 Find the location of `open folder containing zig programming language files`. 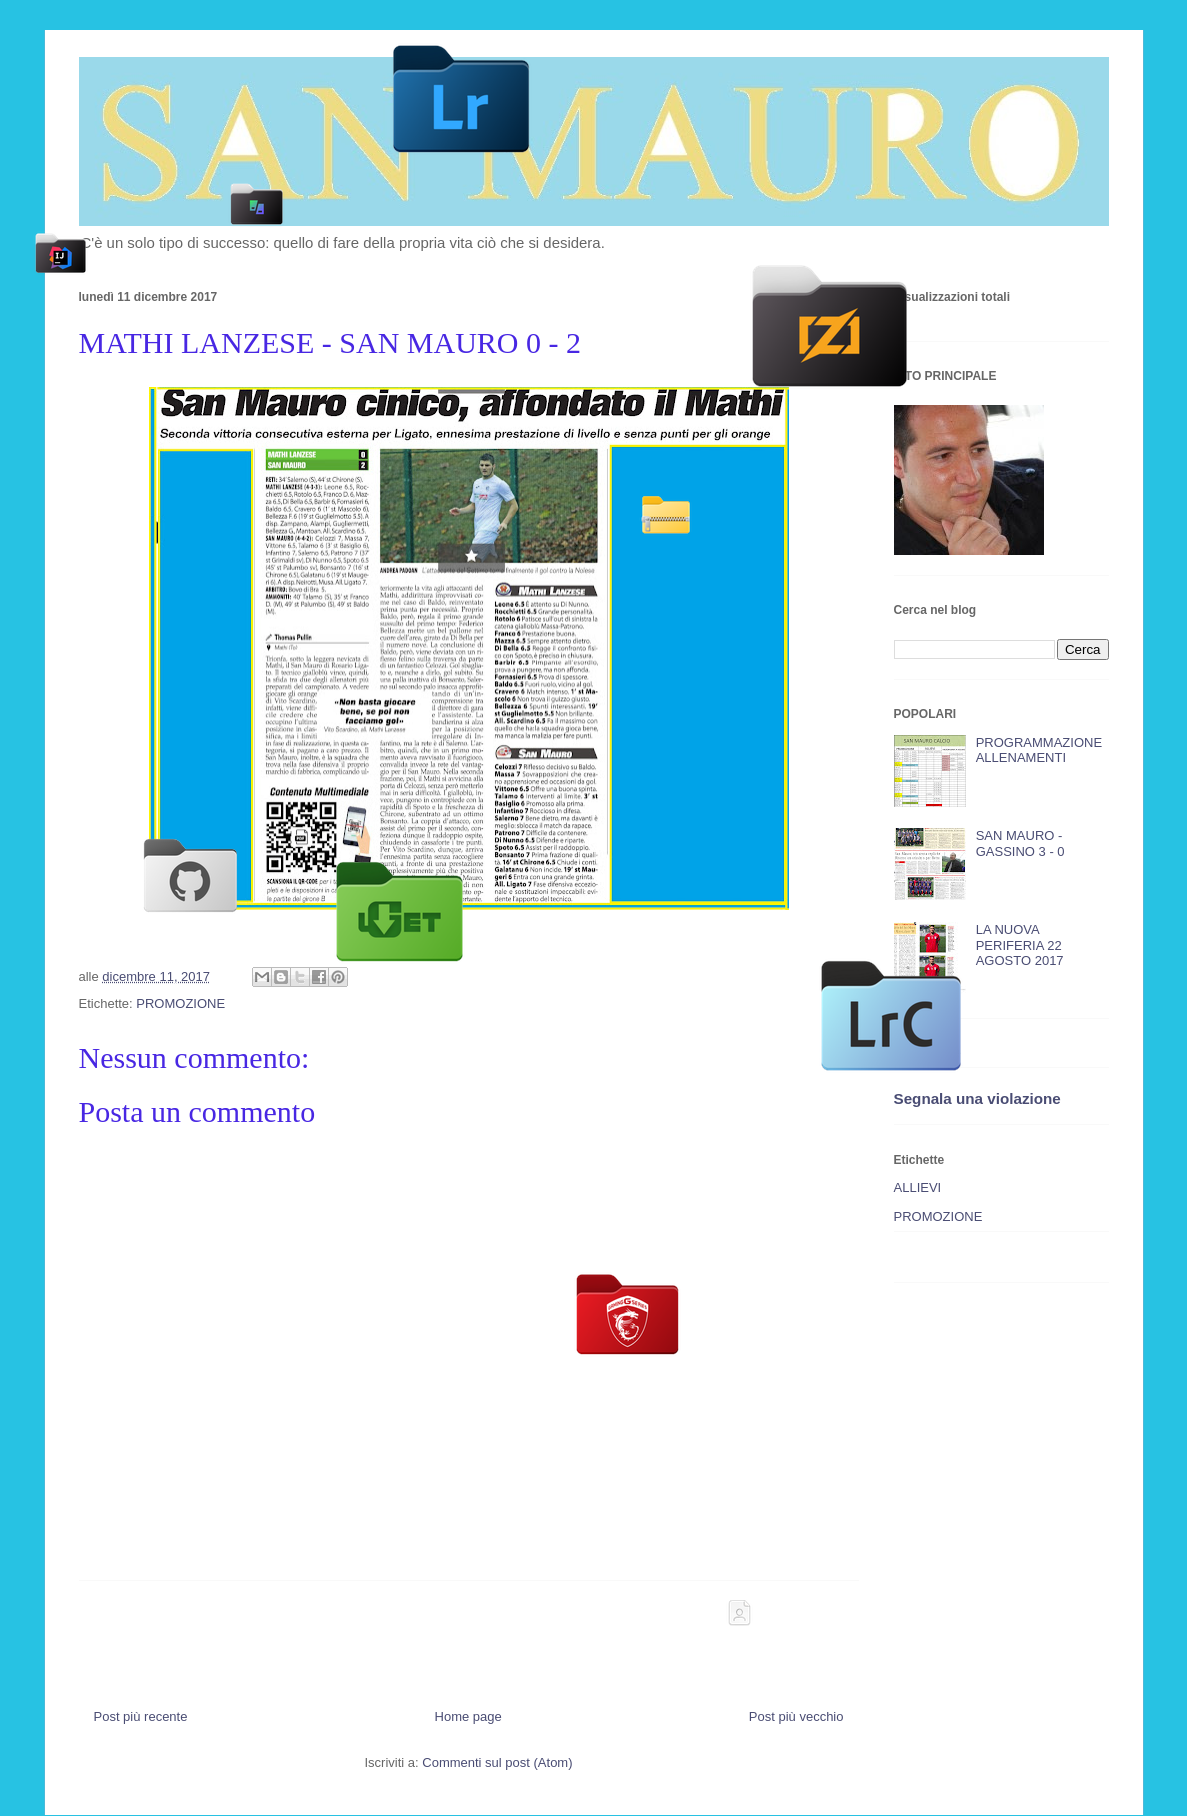

open folder containing zig programming language files is located at coordinates (829, 330).